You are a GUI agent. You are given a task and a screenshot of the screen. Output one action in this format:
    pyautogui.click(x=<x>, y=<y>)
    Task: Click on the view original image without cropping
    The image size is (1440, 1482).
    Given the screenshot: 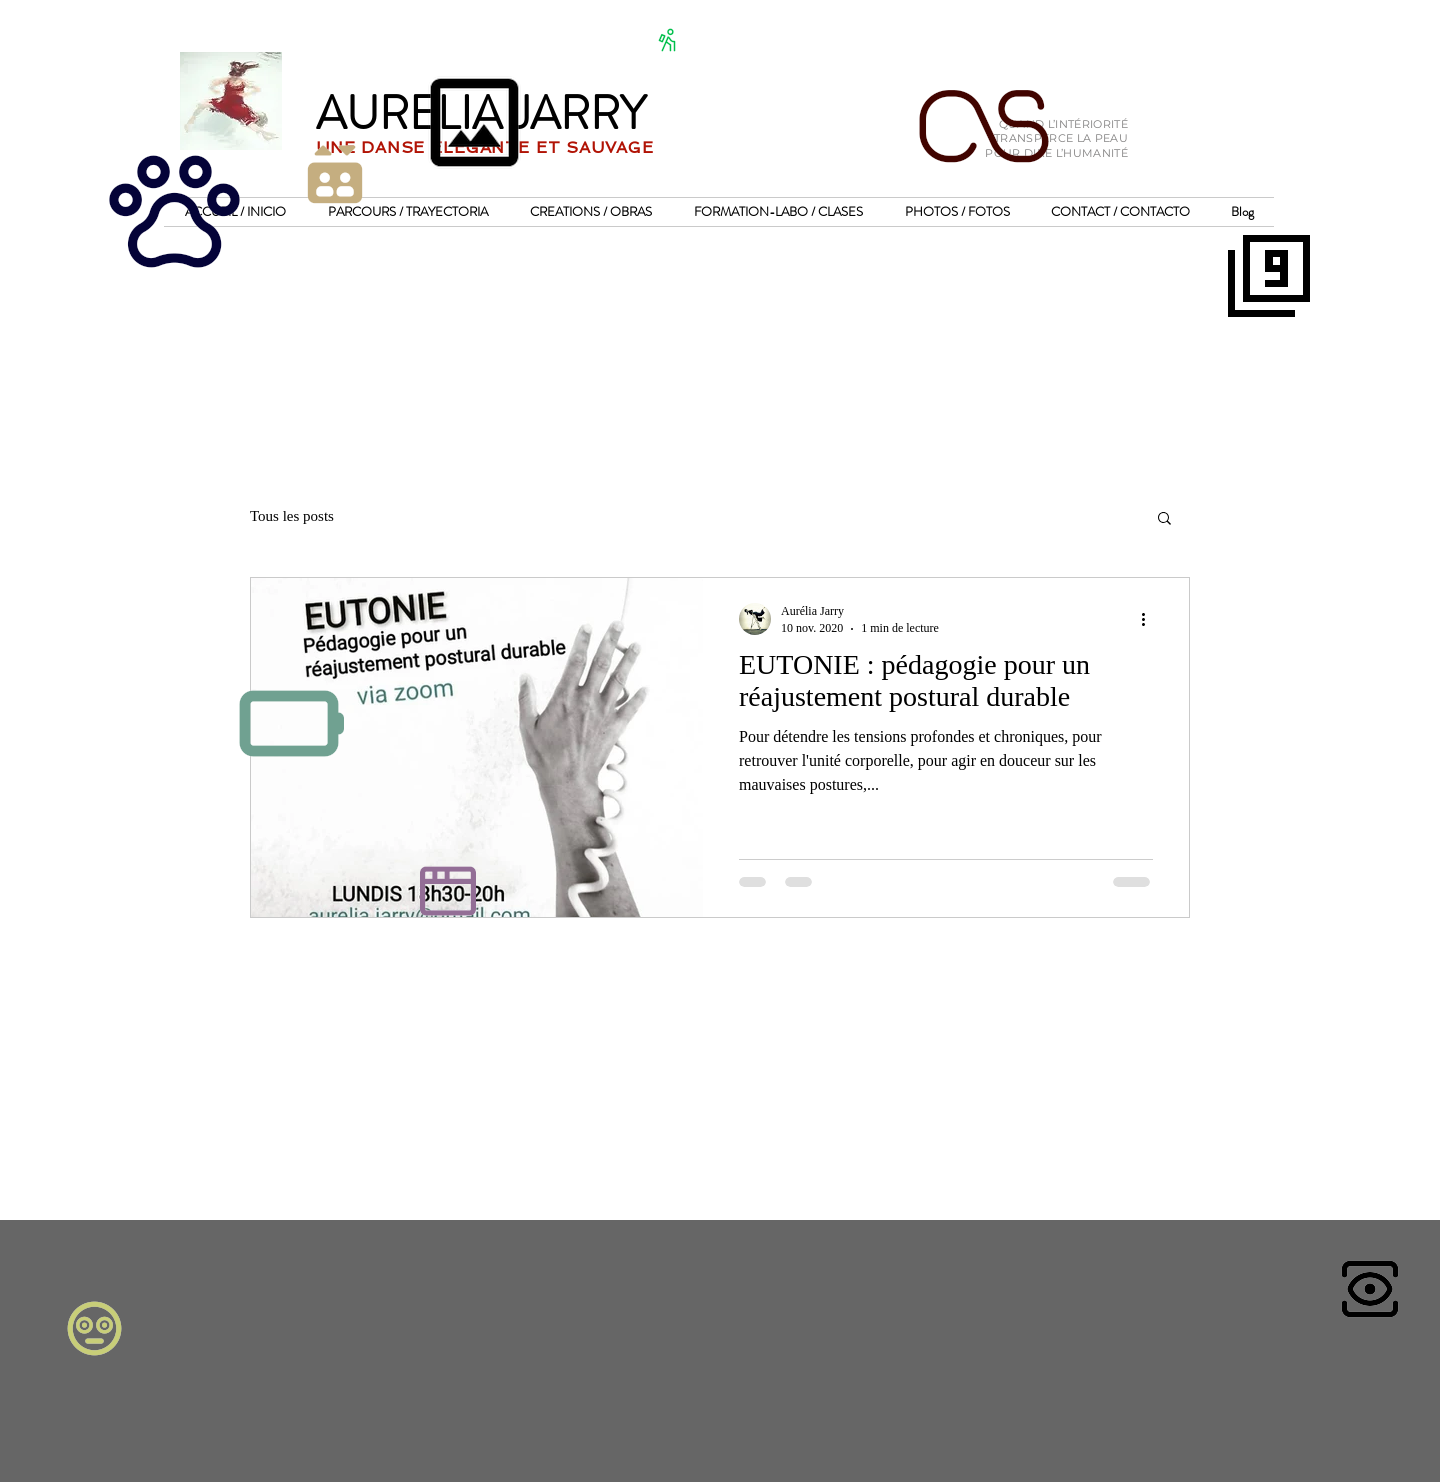 What is the action you would take?
    pyautogui.click(x=474, y=122)
    